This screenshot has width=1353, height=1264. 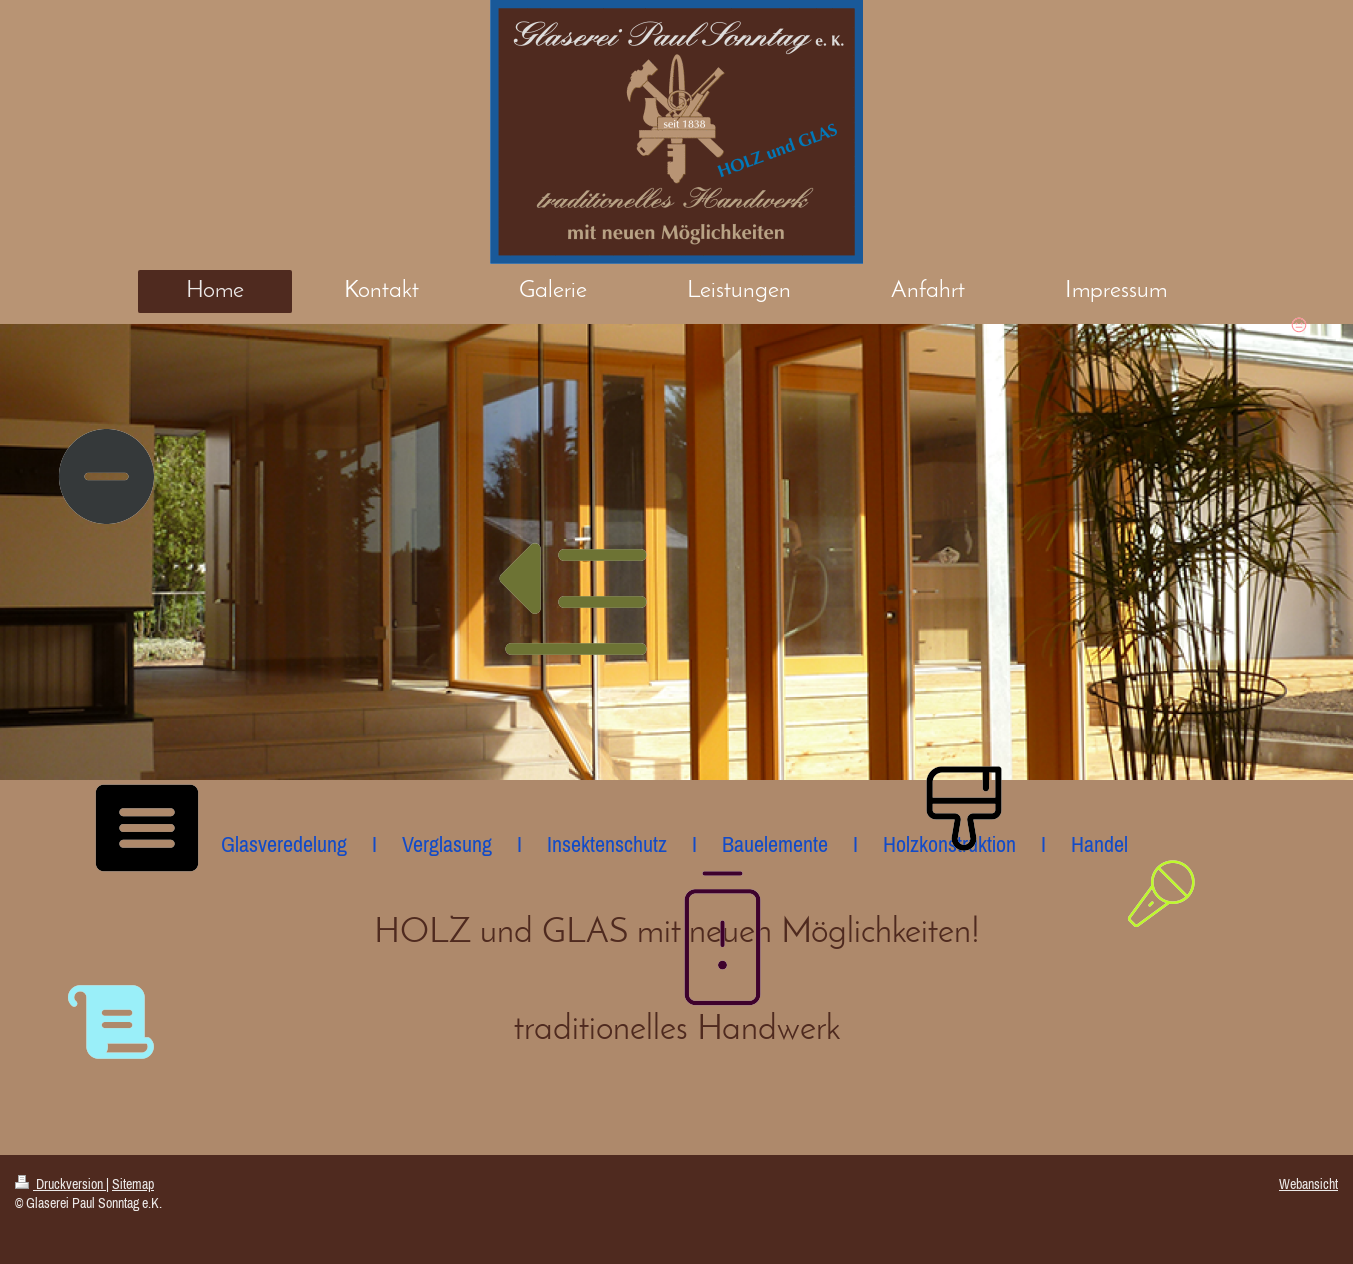 I want to click on remove an item from a list or cart, so click(x=106, y=476).